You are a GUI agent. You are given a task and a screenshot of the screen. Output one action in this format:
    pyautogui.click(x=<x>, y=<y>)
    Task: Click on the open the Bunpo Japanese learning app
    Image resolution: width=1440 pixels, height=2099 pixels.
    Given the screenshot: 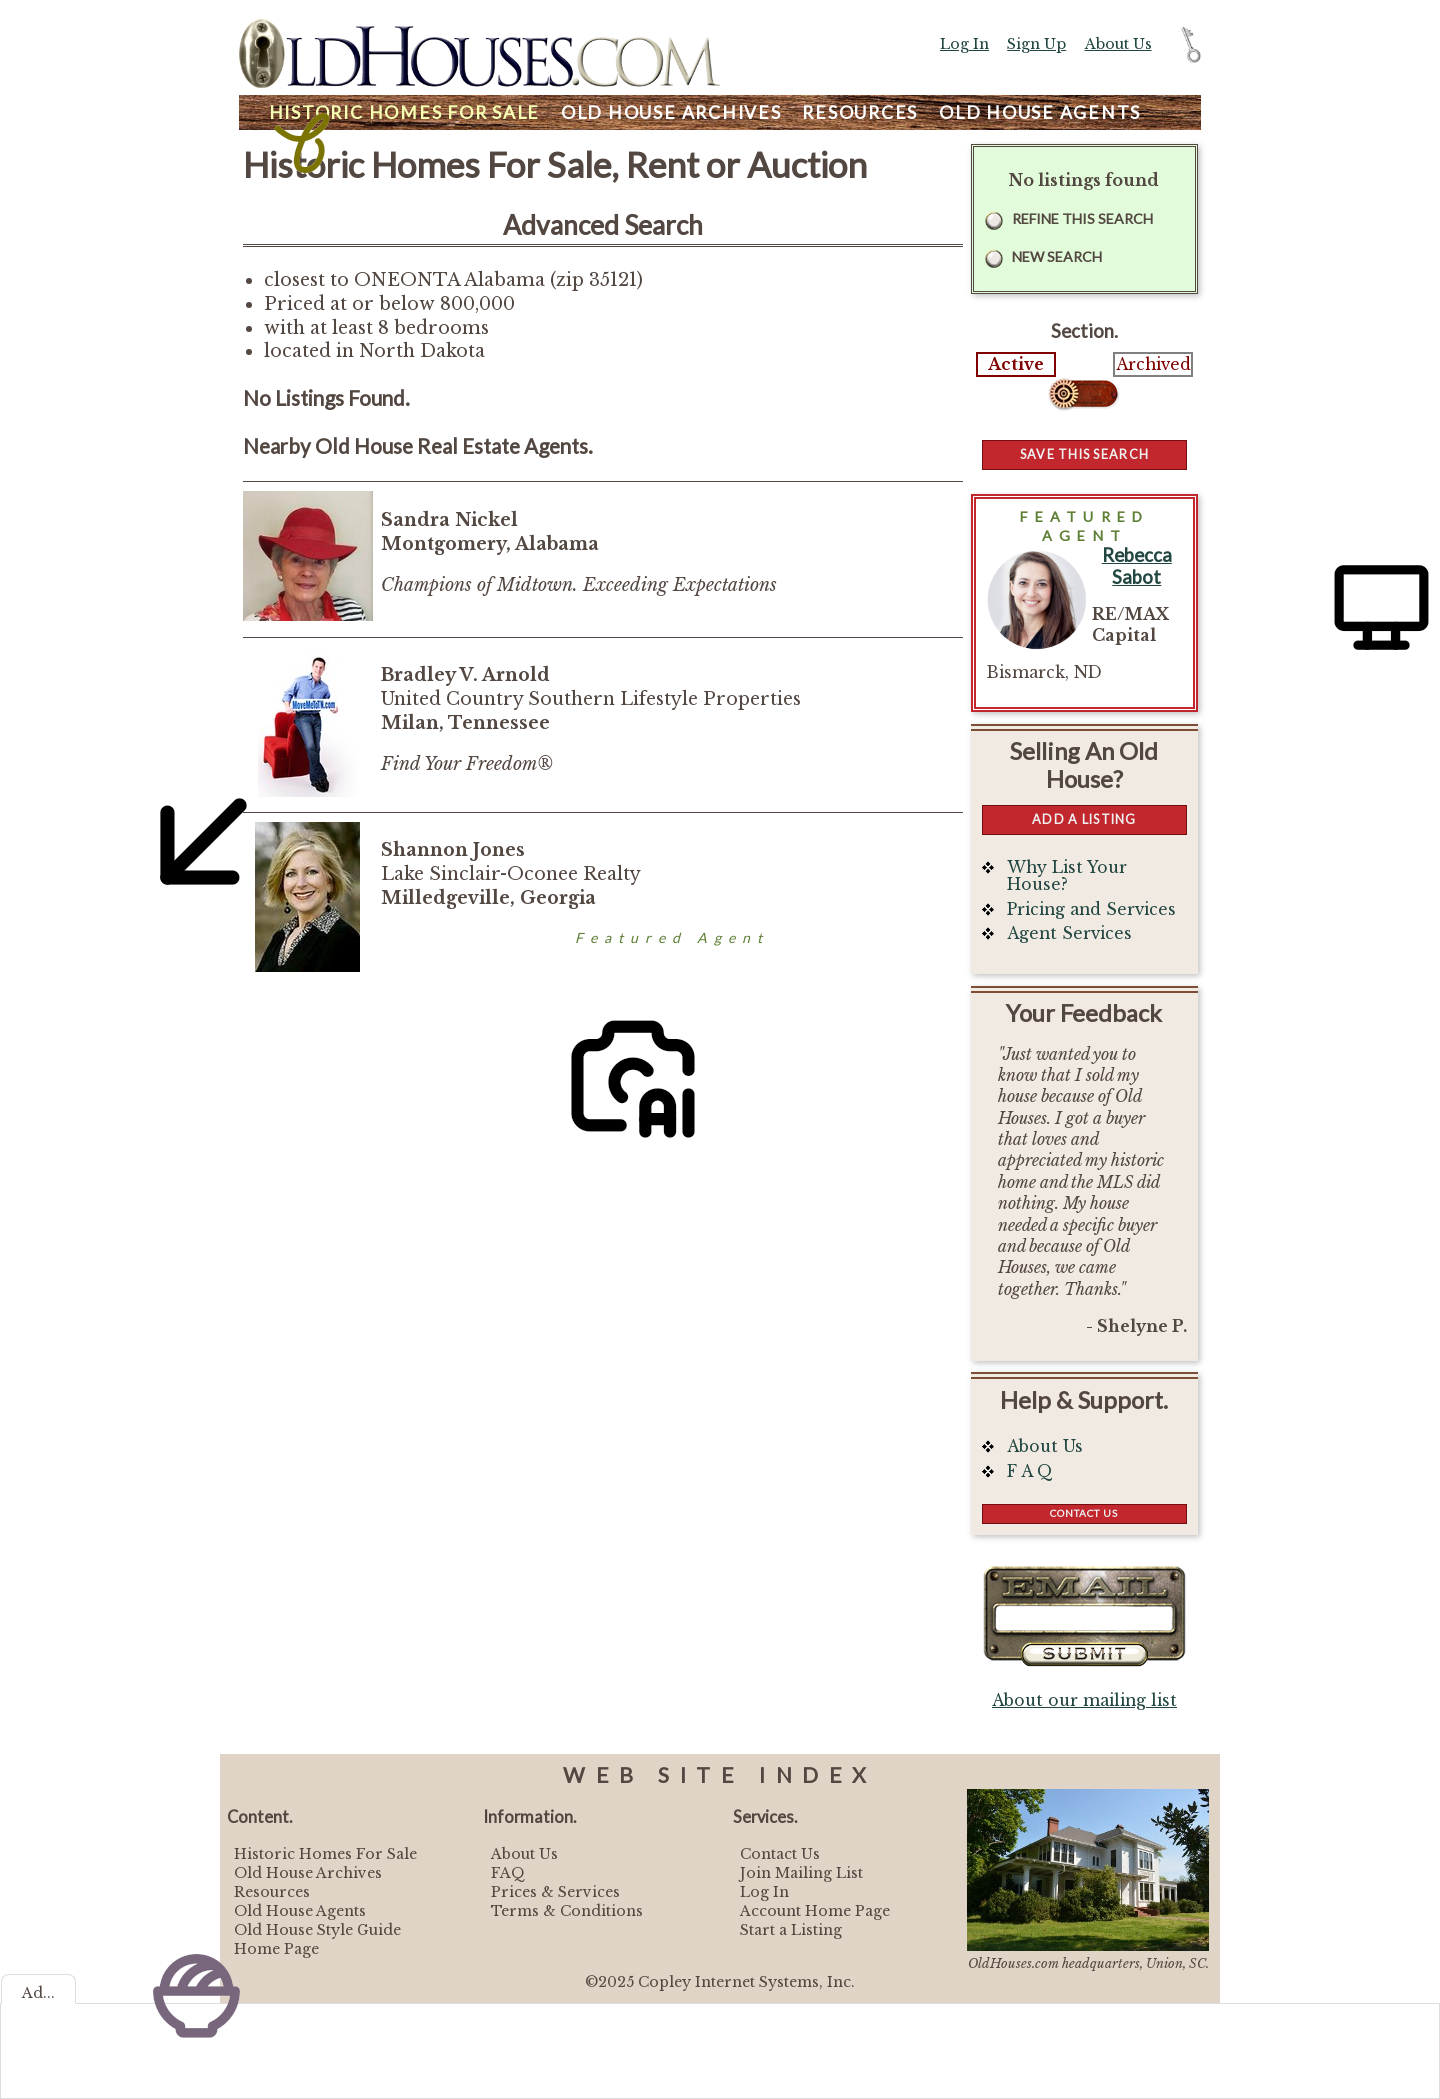 What is the action you would take?
    pyautogui.click(x=302, y=143)
    